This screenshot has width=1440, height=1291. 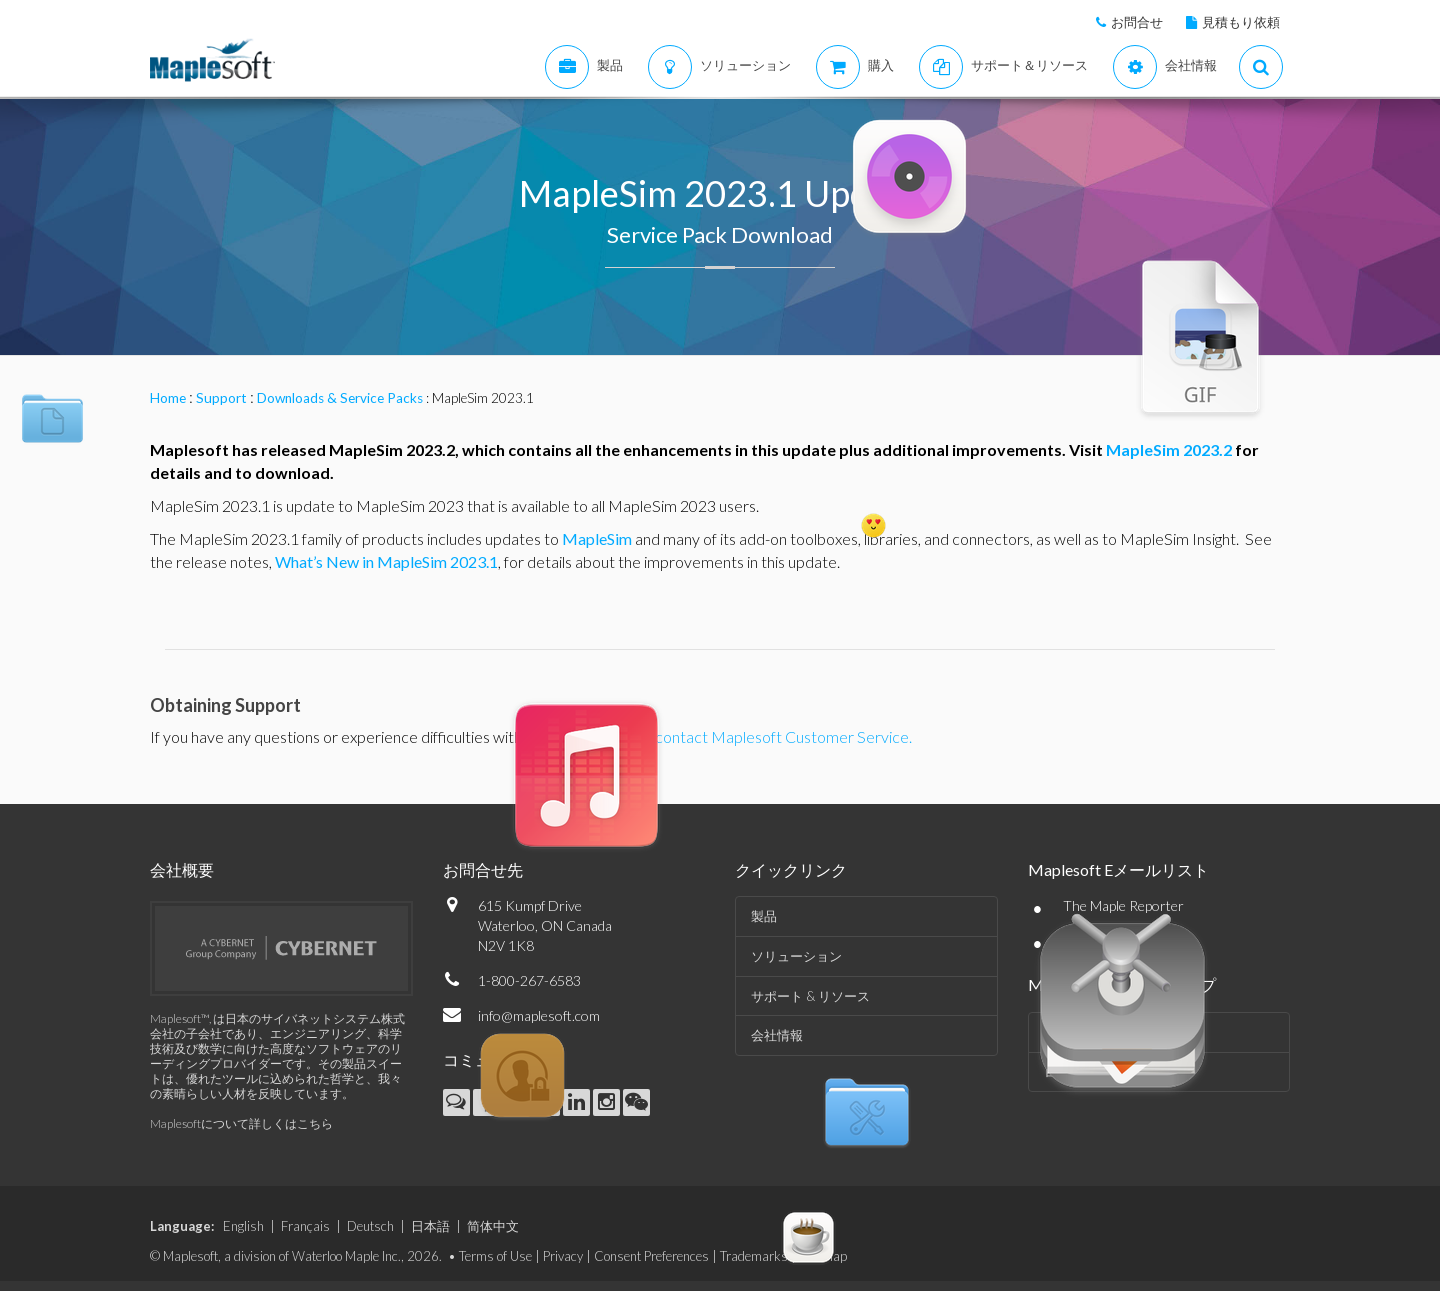 What do you see at coordinates (1200, 339) in the screenshot?
I see `a GIF image file` at bounding box center [1200, 339].